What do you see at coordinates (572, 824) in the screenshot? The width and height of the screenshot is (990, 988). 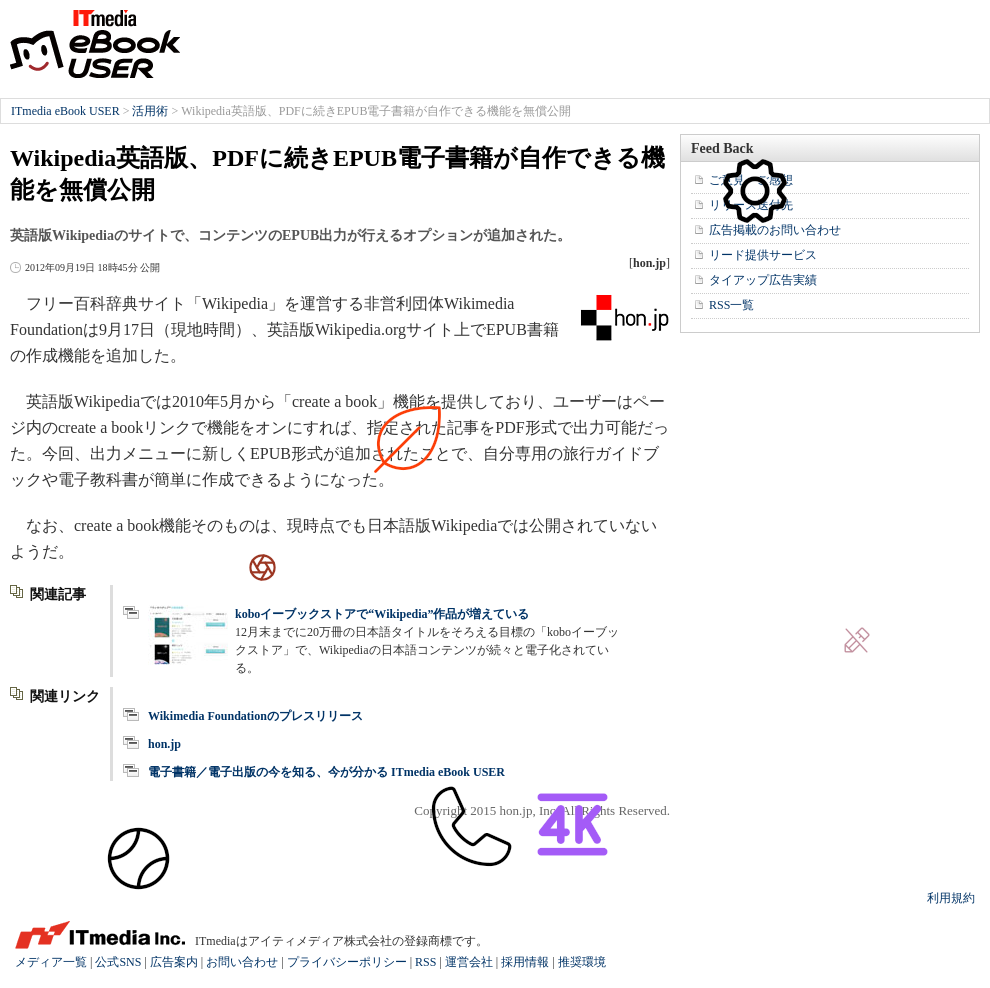 I see `indicates 4K video resolution available` at bounding box center [572, 824].